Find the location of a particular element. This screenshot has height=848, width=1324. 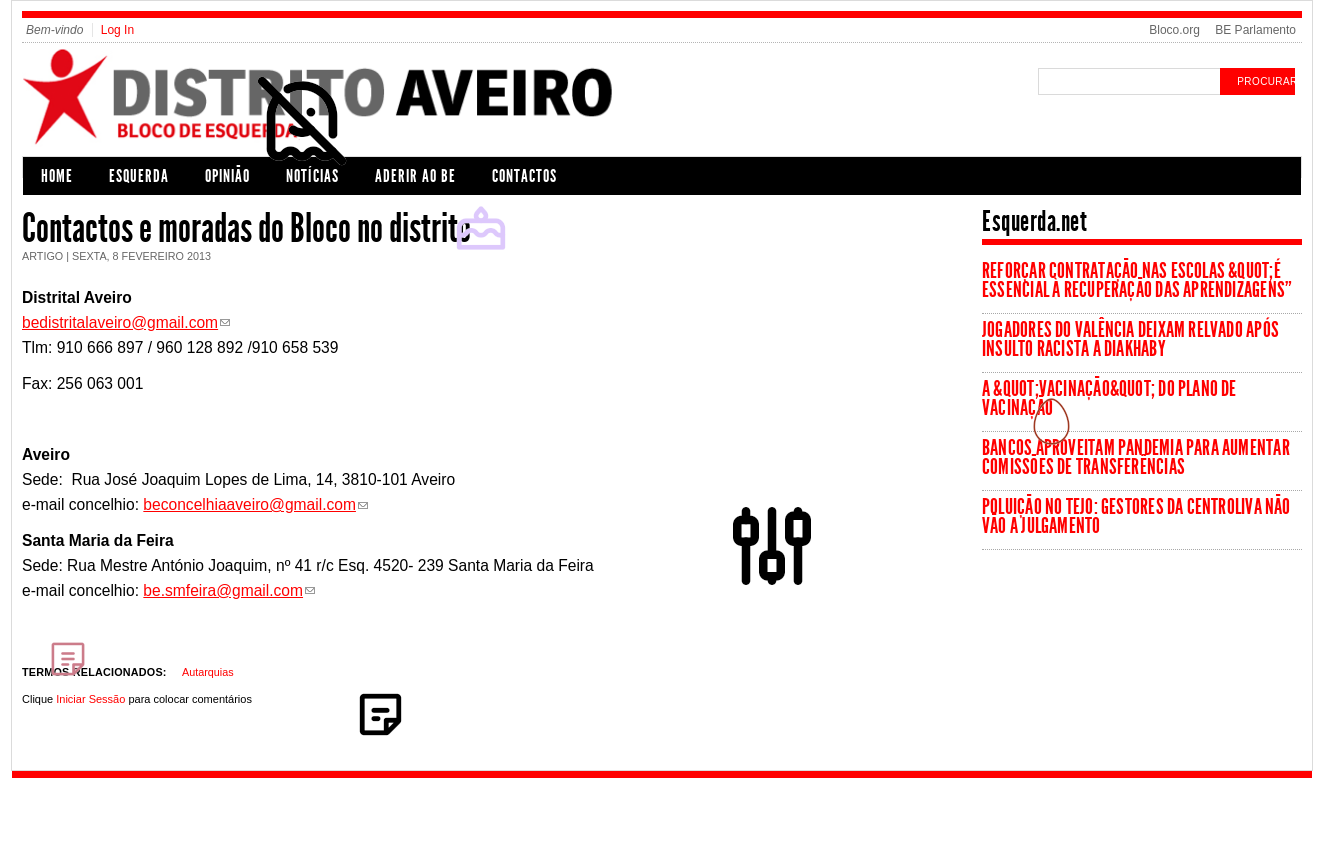

disable ghost mode or incognito browsing is located at coordinates (302, 121).